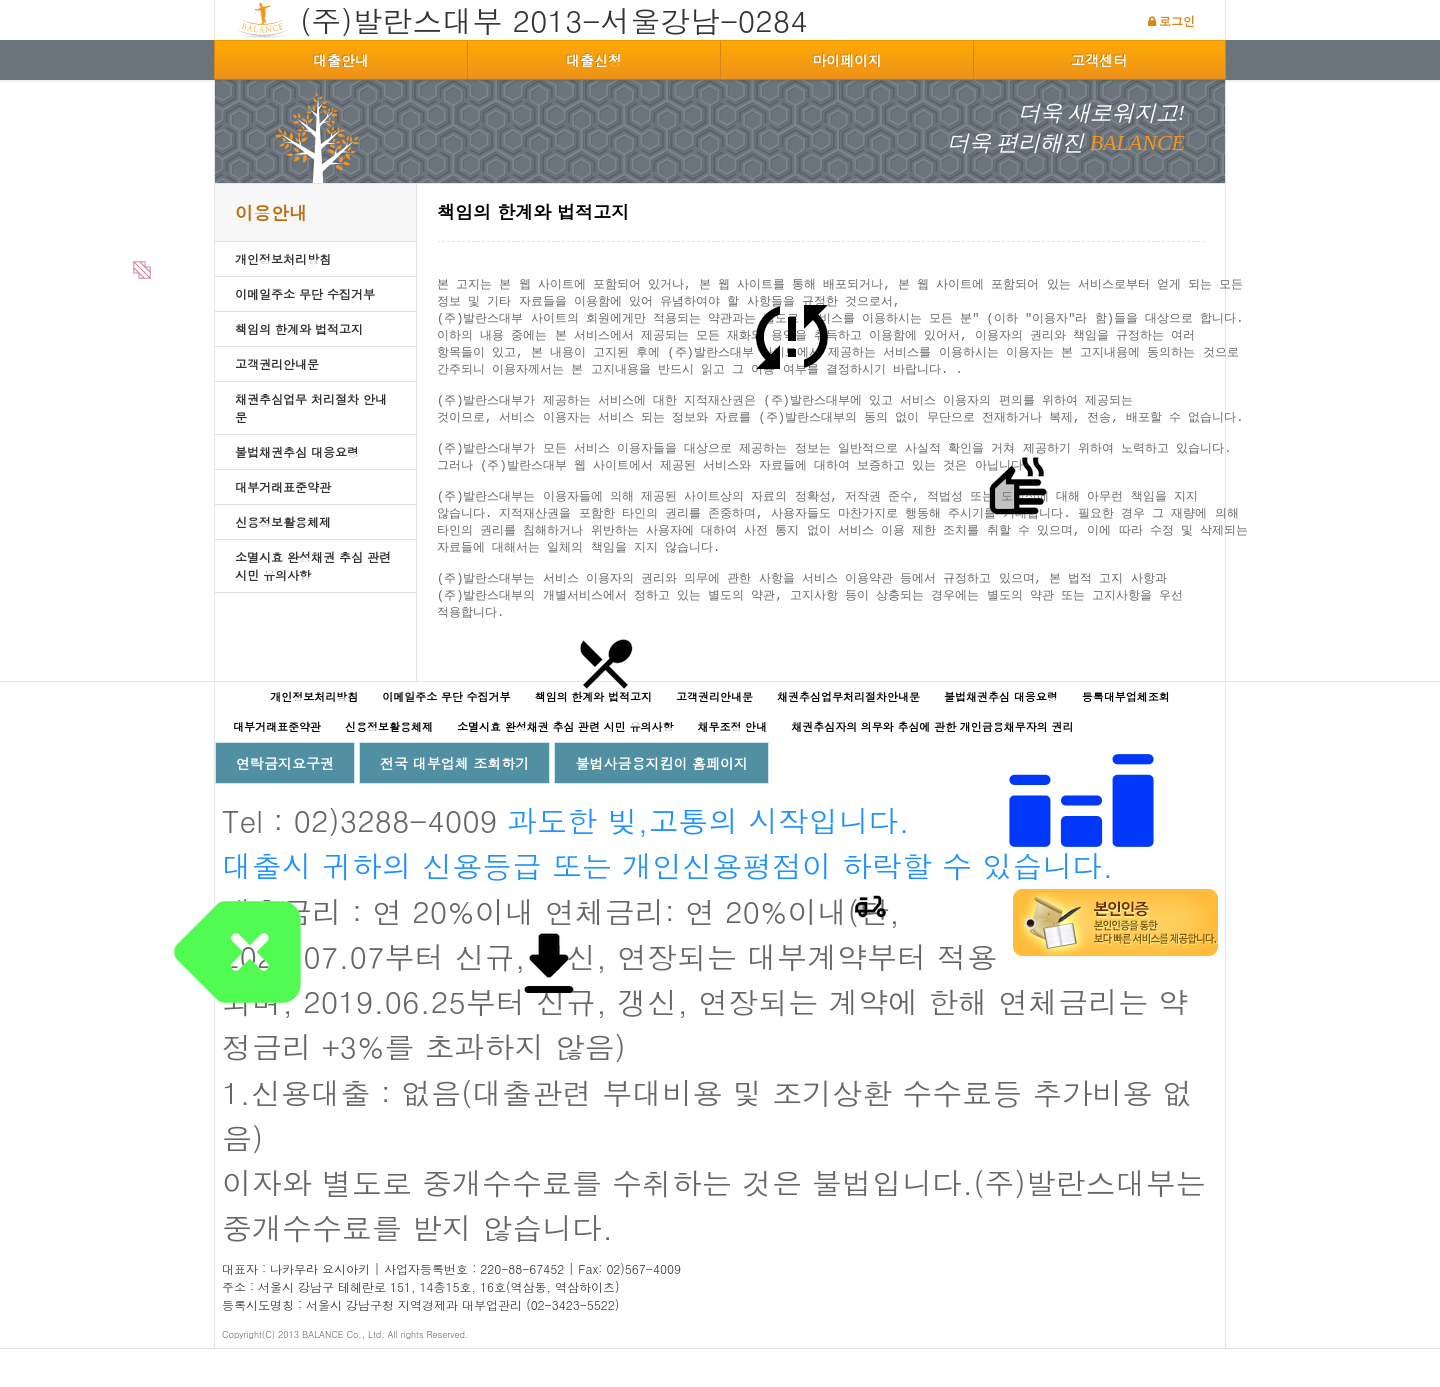 The width and height of the screenshot is (1440, 1387). Describe the element at coordinates (1081, 800) in the screenshot. I see `adjust audio equalizer settings` at that location.